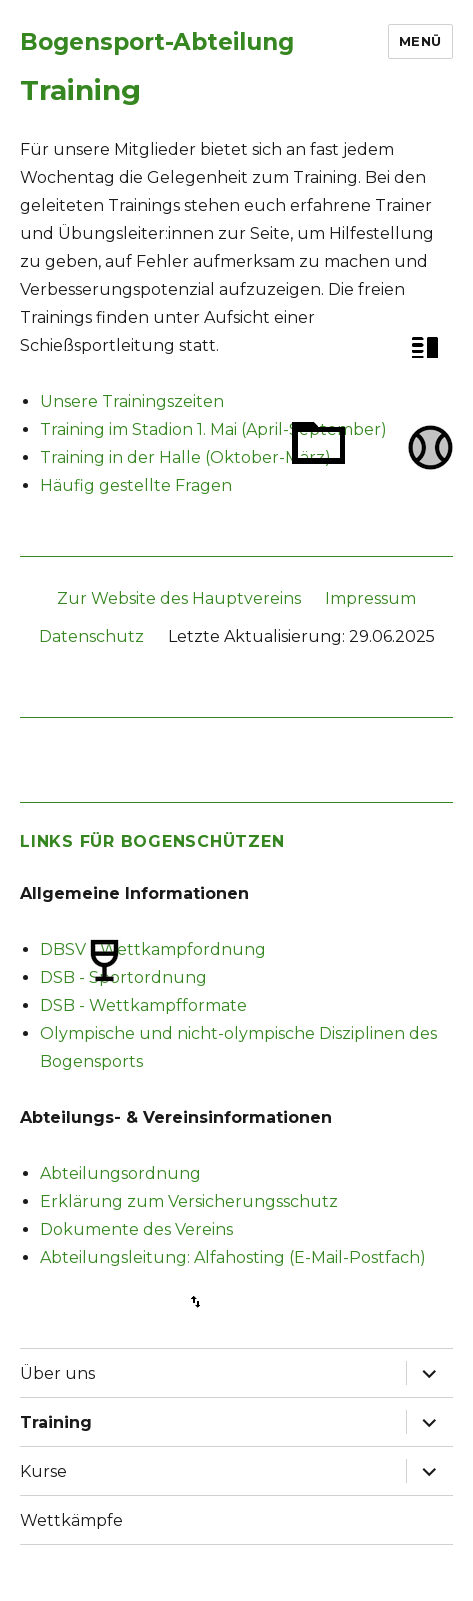 This screenshot has height=1601, width=473. Describe the element at coordinates (196, 1302) in the screenshot. I see `import or export data` at that location.